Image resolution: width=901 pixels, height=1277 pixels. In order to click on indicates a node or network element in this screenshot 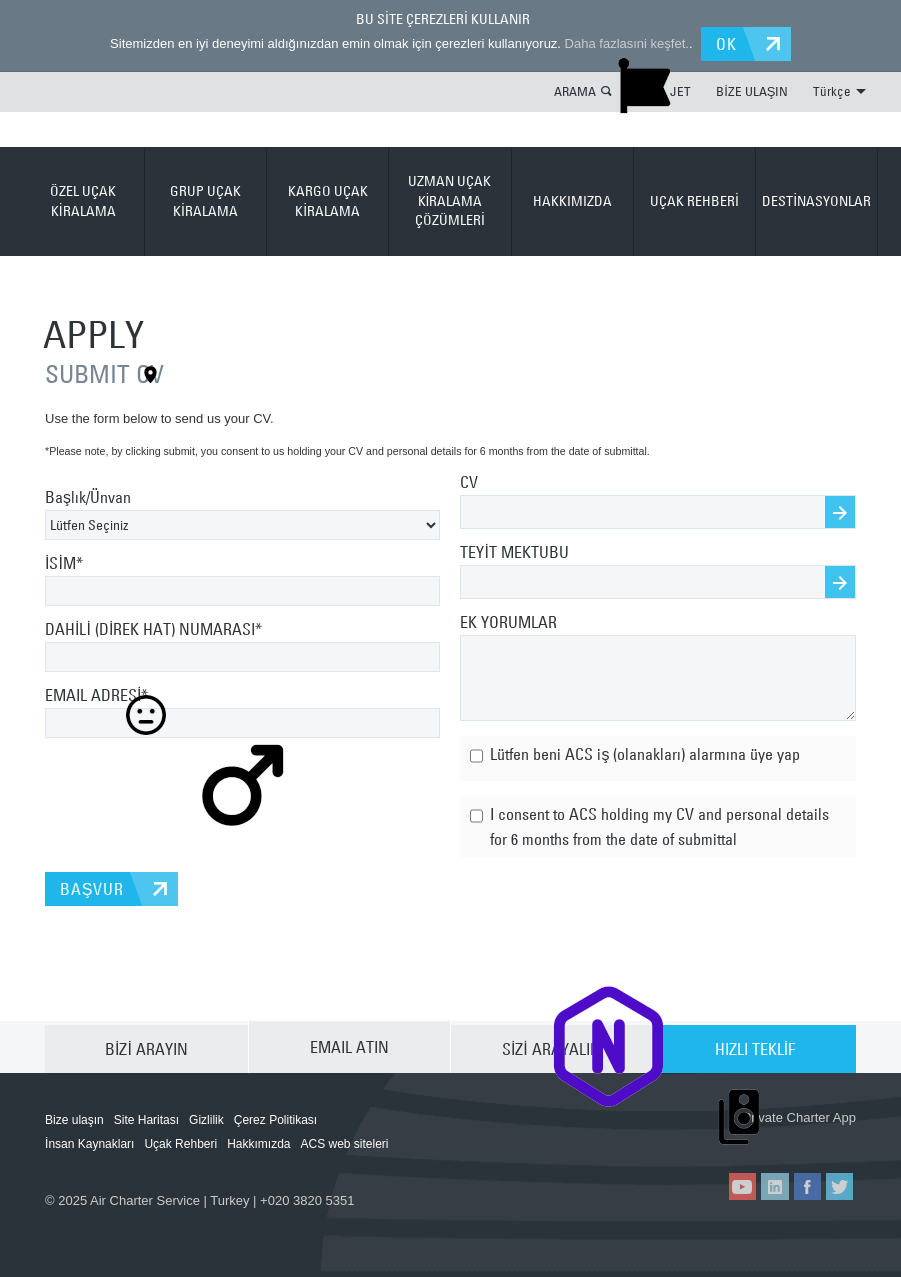, I will do `click(608, 1046)`.